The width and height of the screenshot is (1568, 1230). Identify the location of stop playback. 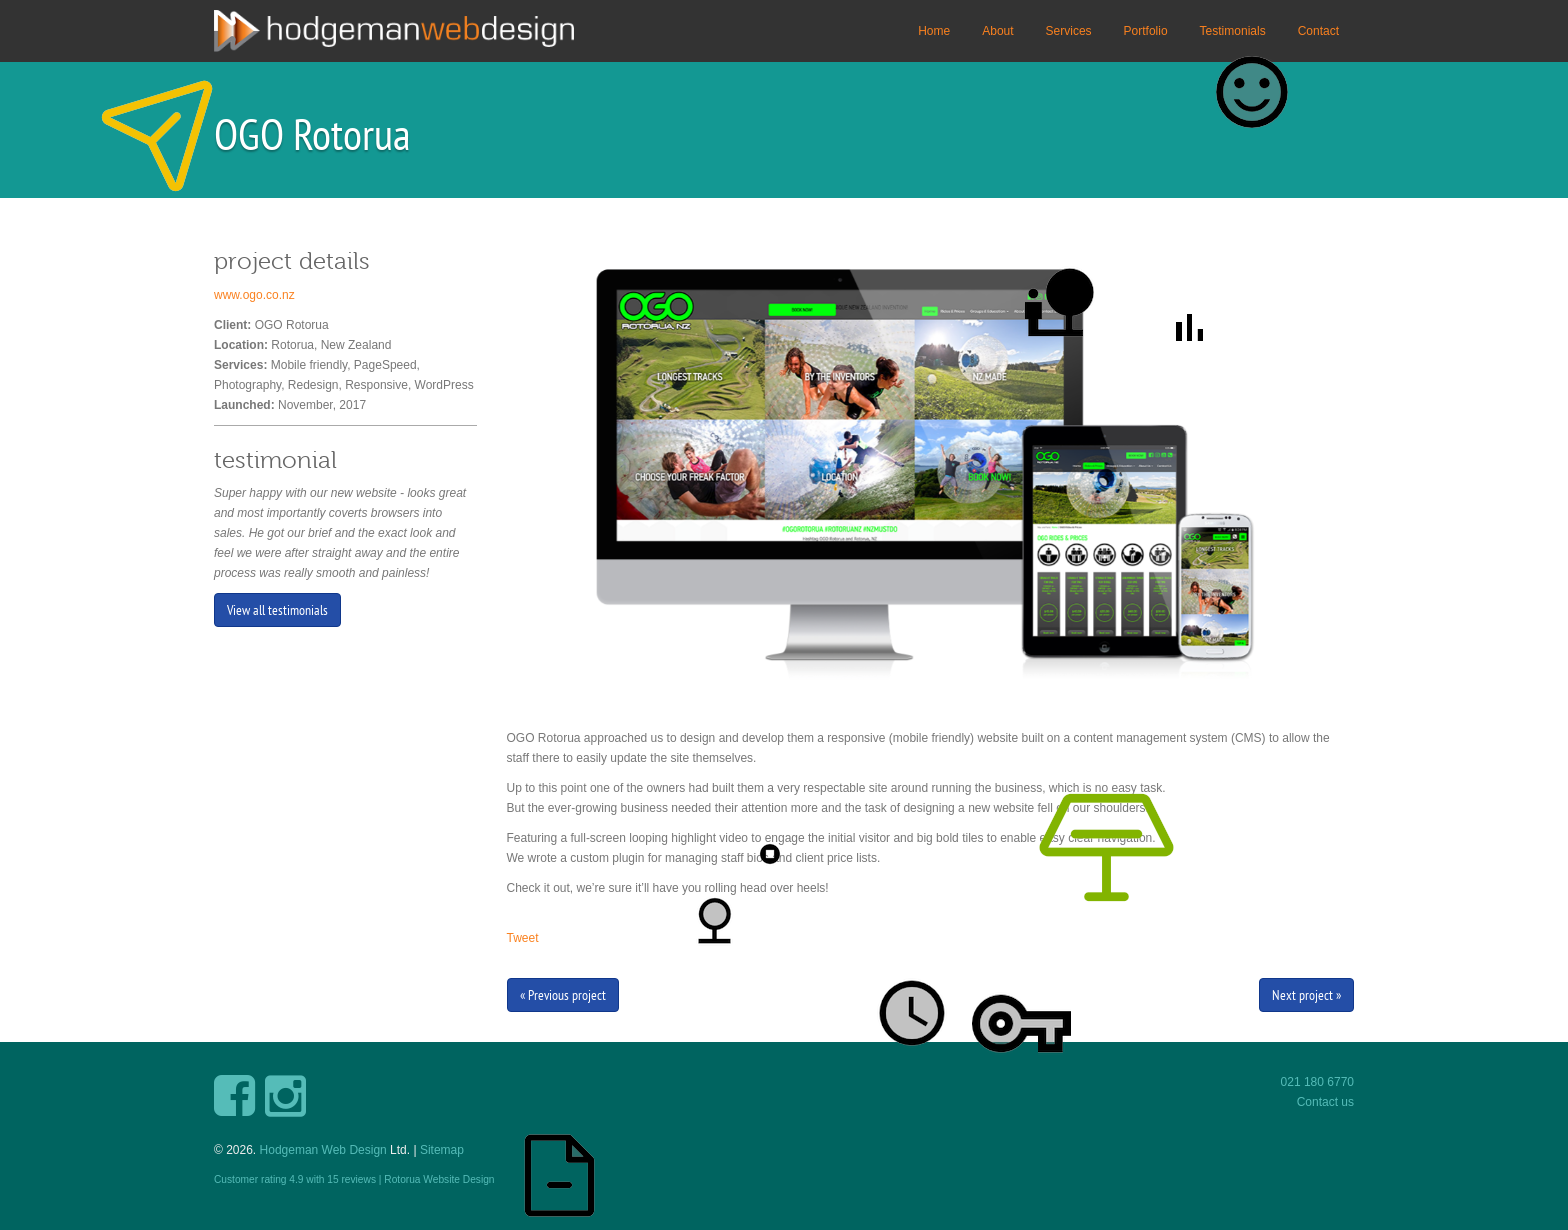
(770, 854).